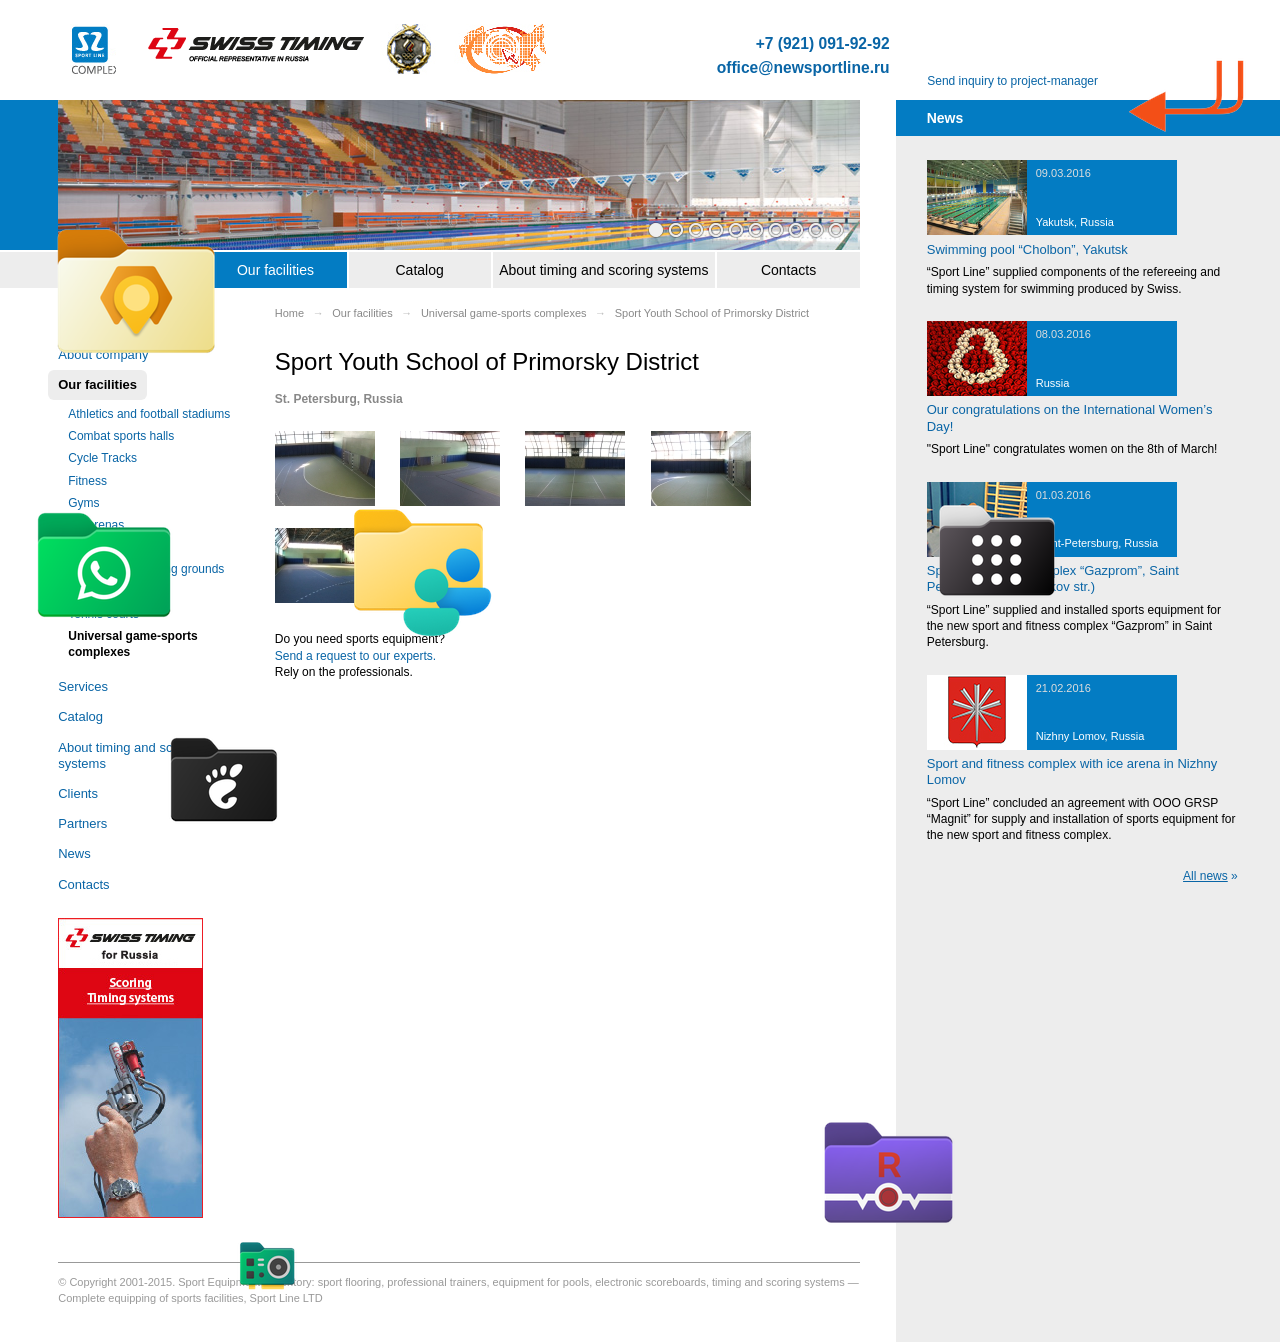 This screenshot has width=1280, height=1342. What do you see at coordinates (135, 295) in the screenshot?
I see `open microsoft dynamics 365 field service folder` at bounding box center [135, 295].